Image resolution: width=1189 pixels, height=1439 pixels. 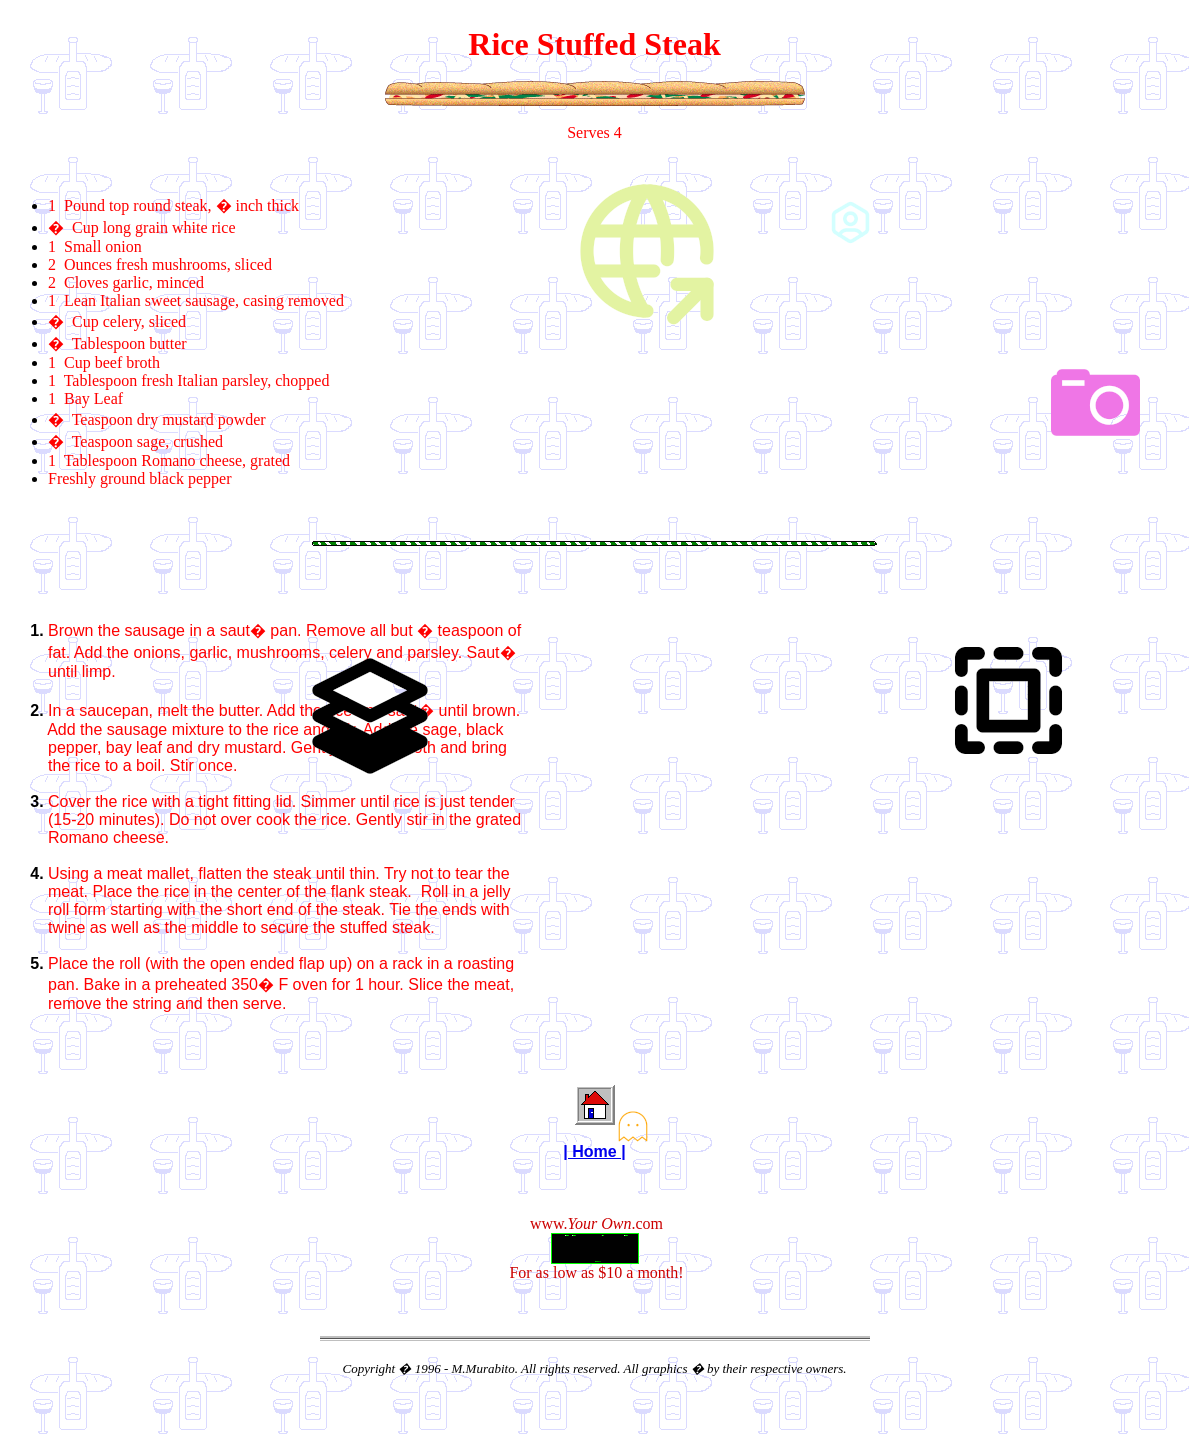 What do you see at coordinates (1008, 700) in the screenshot?
I see `select all items` at bounding box center [1008, 700].